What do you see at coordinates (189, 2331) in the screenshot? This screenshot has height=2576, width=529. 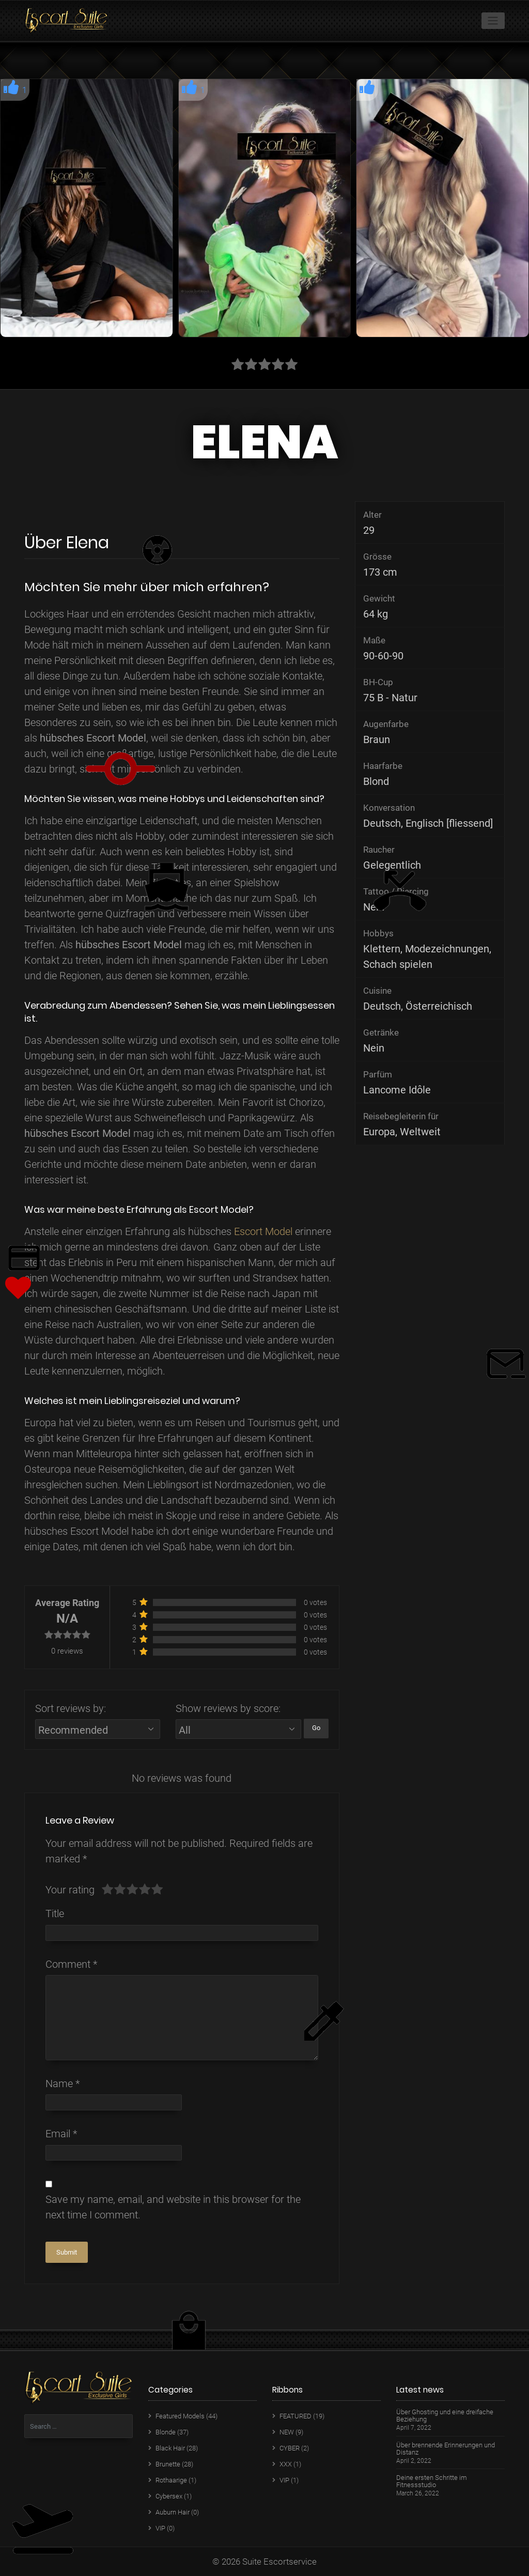 I see `open shopping bag or cart` at bounding box center [189, 2331].